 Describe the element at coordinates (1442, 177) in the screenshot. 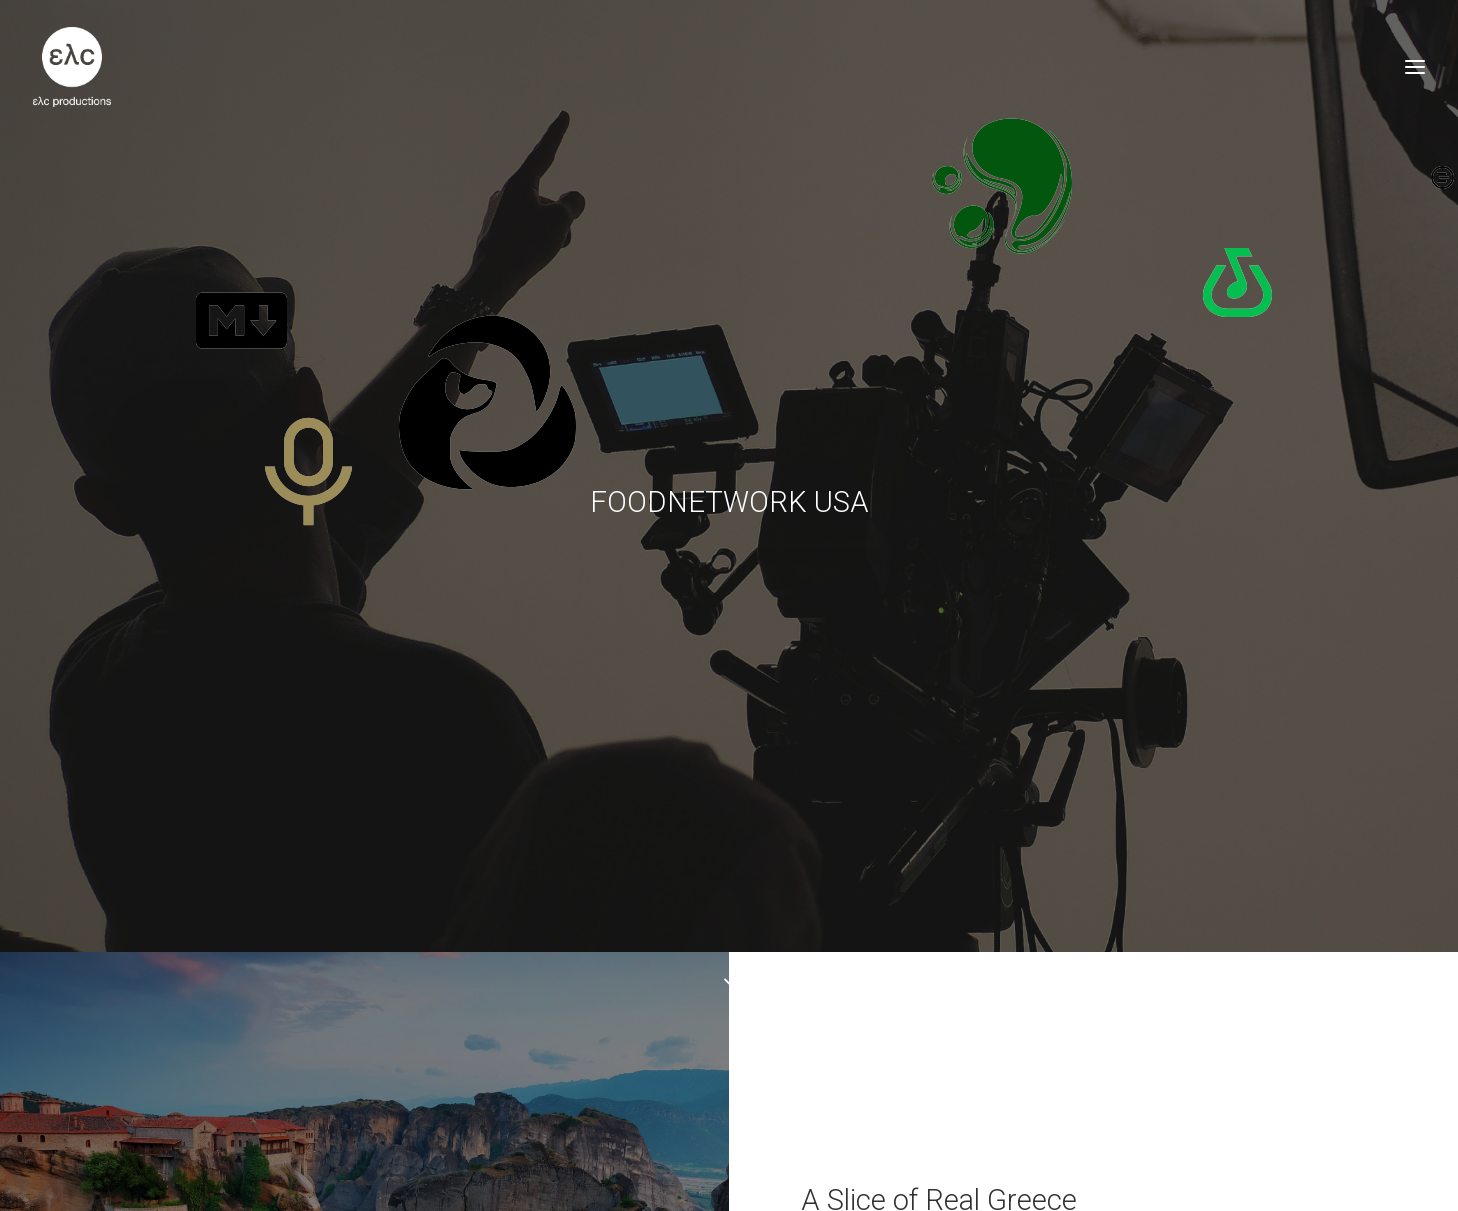

I see `open the When I Work app` at that location.